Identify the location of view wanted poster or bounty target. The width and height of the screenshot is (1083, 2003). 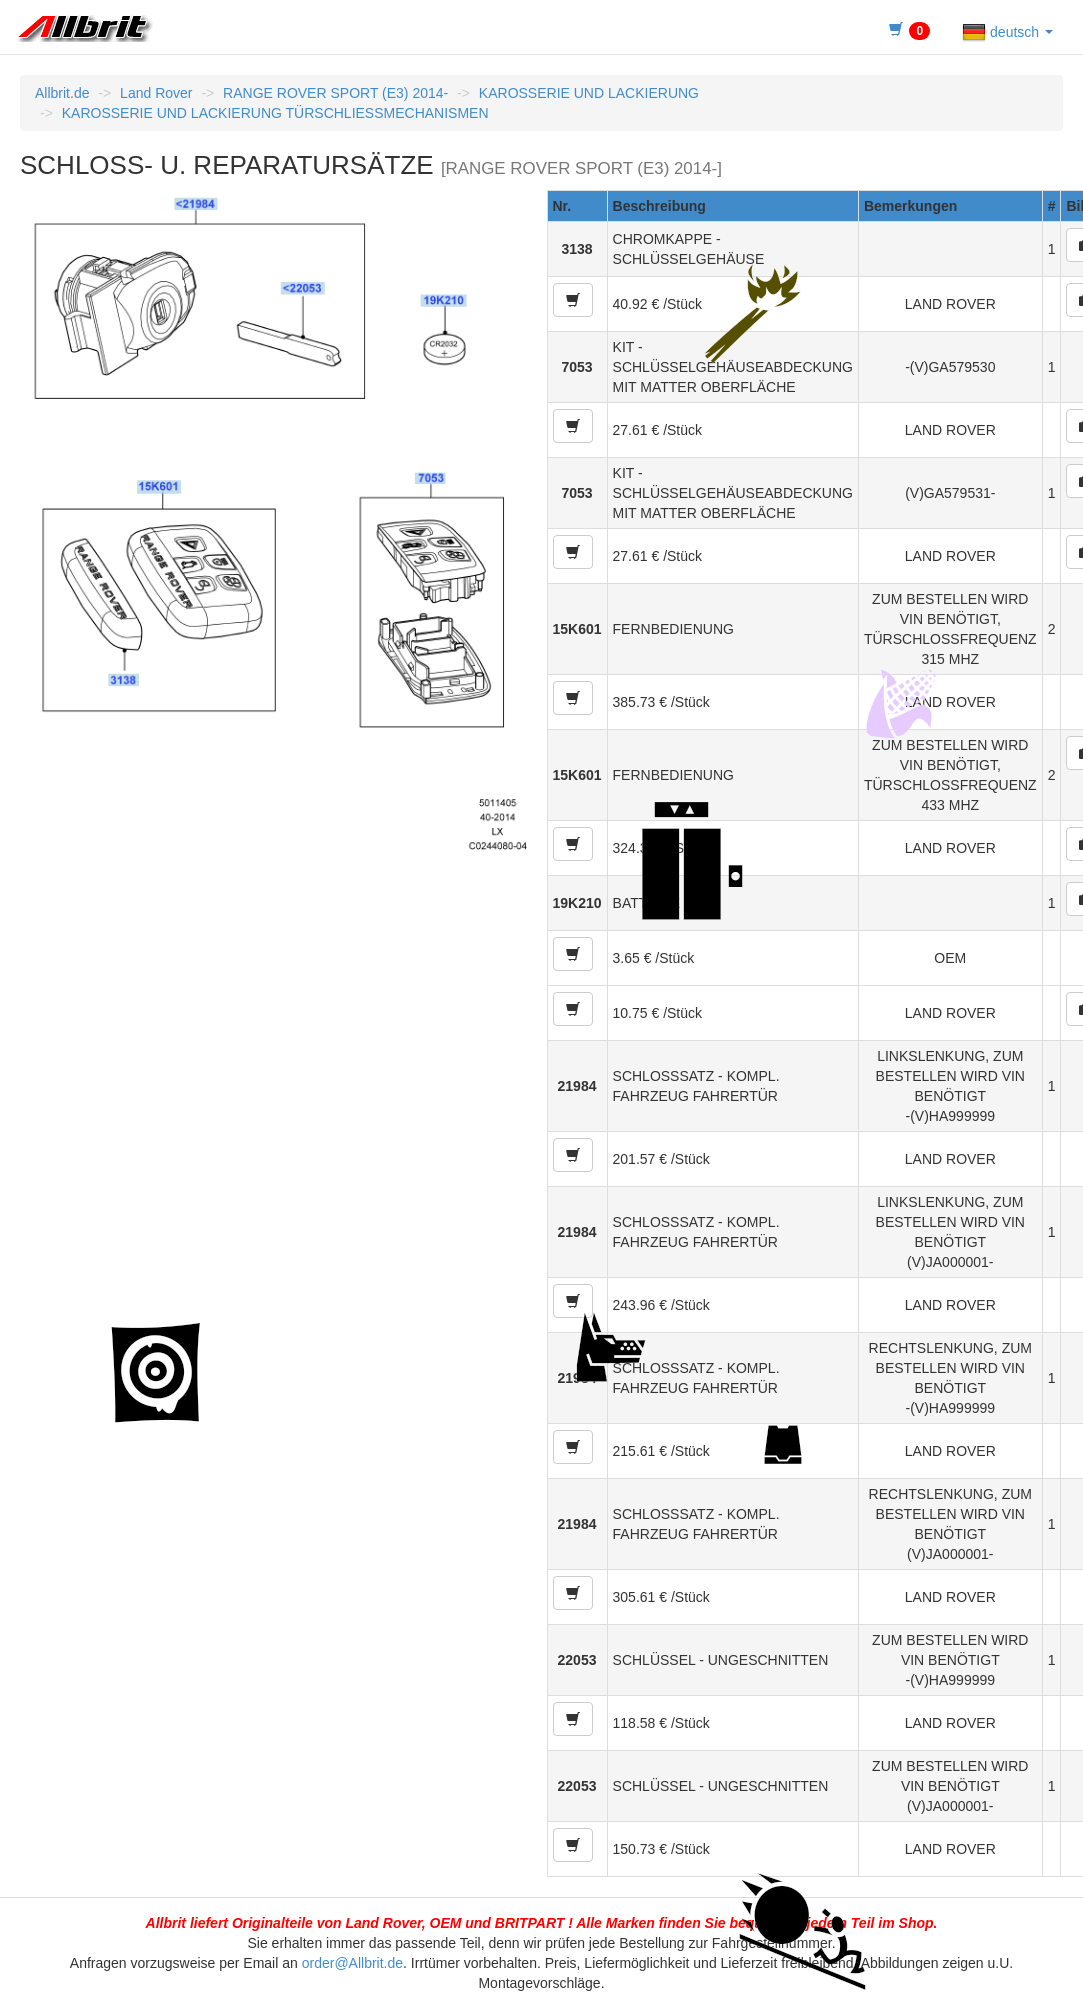
(156, 1372).